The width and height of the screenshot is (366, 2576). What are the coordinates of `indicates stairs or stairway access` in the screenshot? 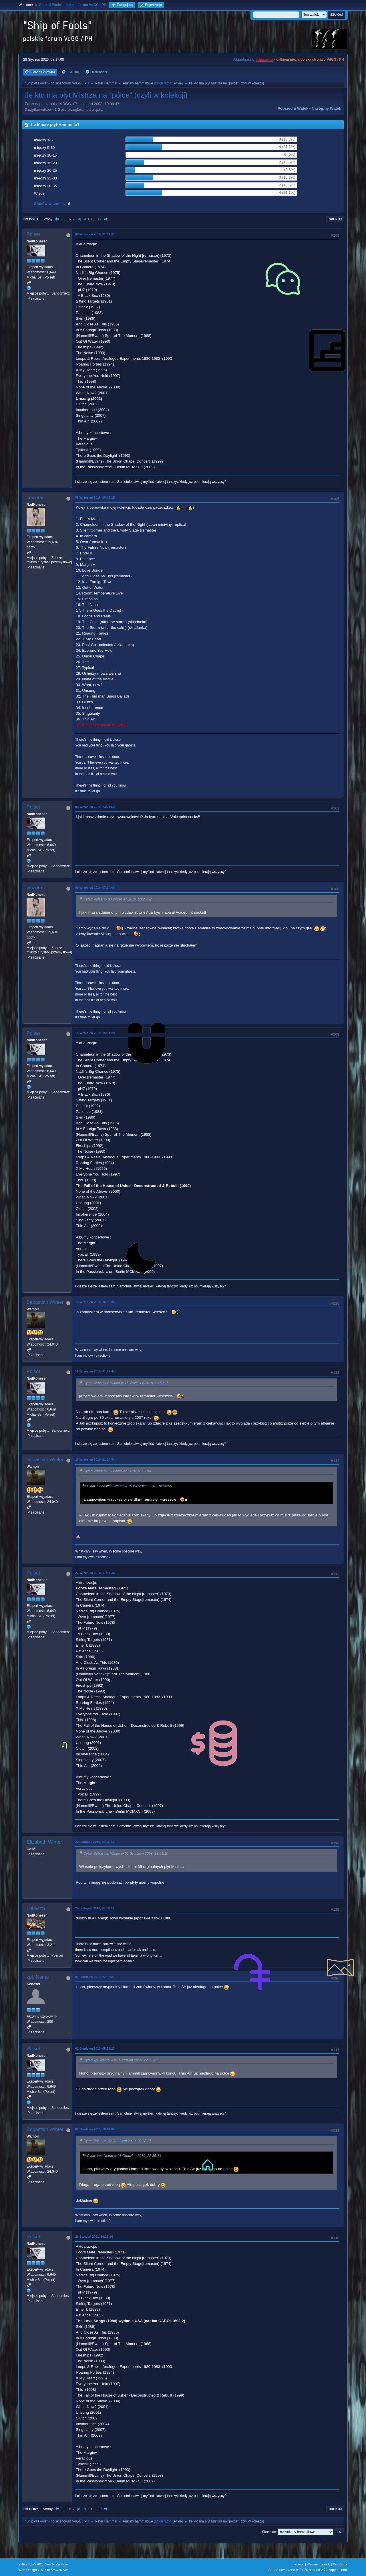 It's located at (327, 351).